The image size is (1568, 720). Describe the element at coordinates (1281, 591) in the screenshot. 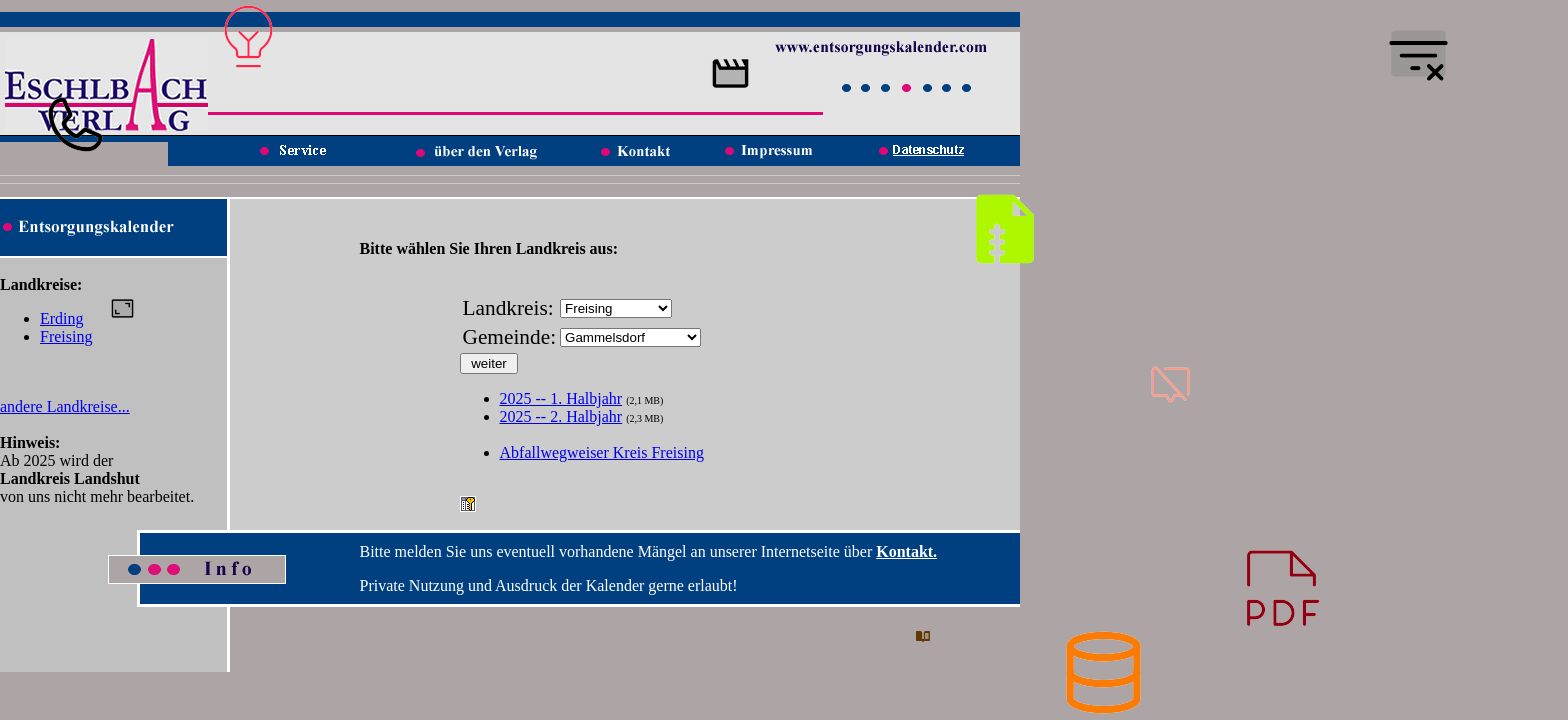

I see `view or open a PDF document` at that location.